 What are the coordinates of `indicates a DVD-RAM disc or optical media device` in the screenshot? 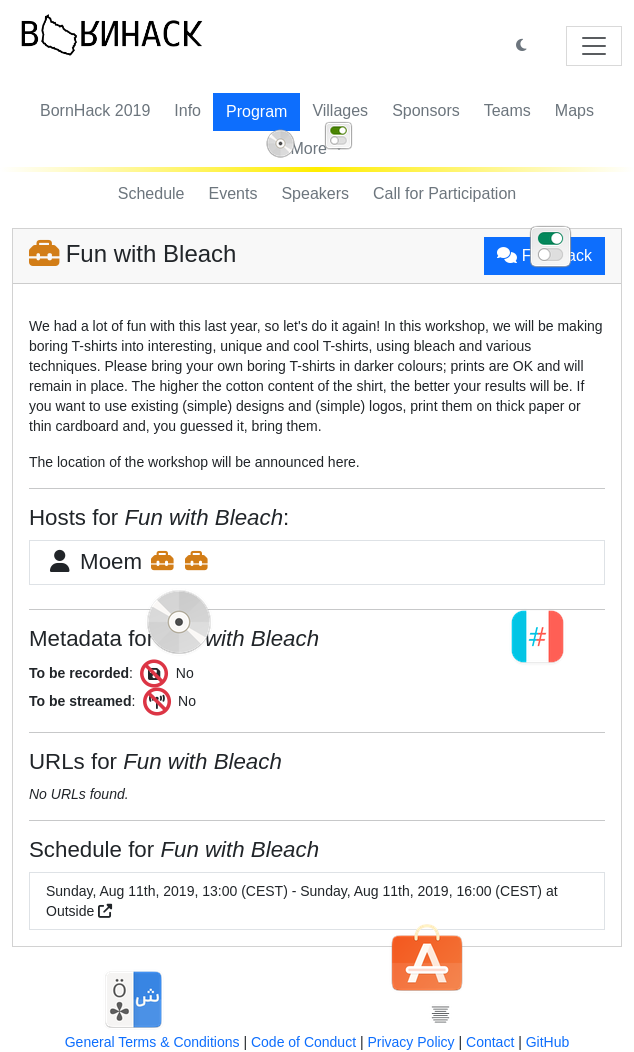 It's located at (179, 622).